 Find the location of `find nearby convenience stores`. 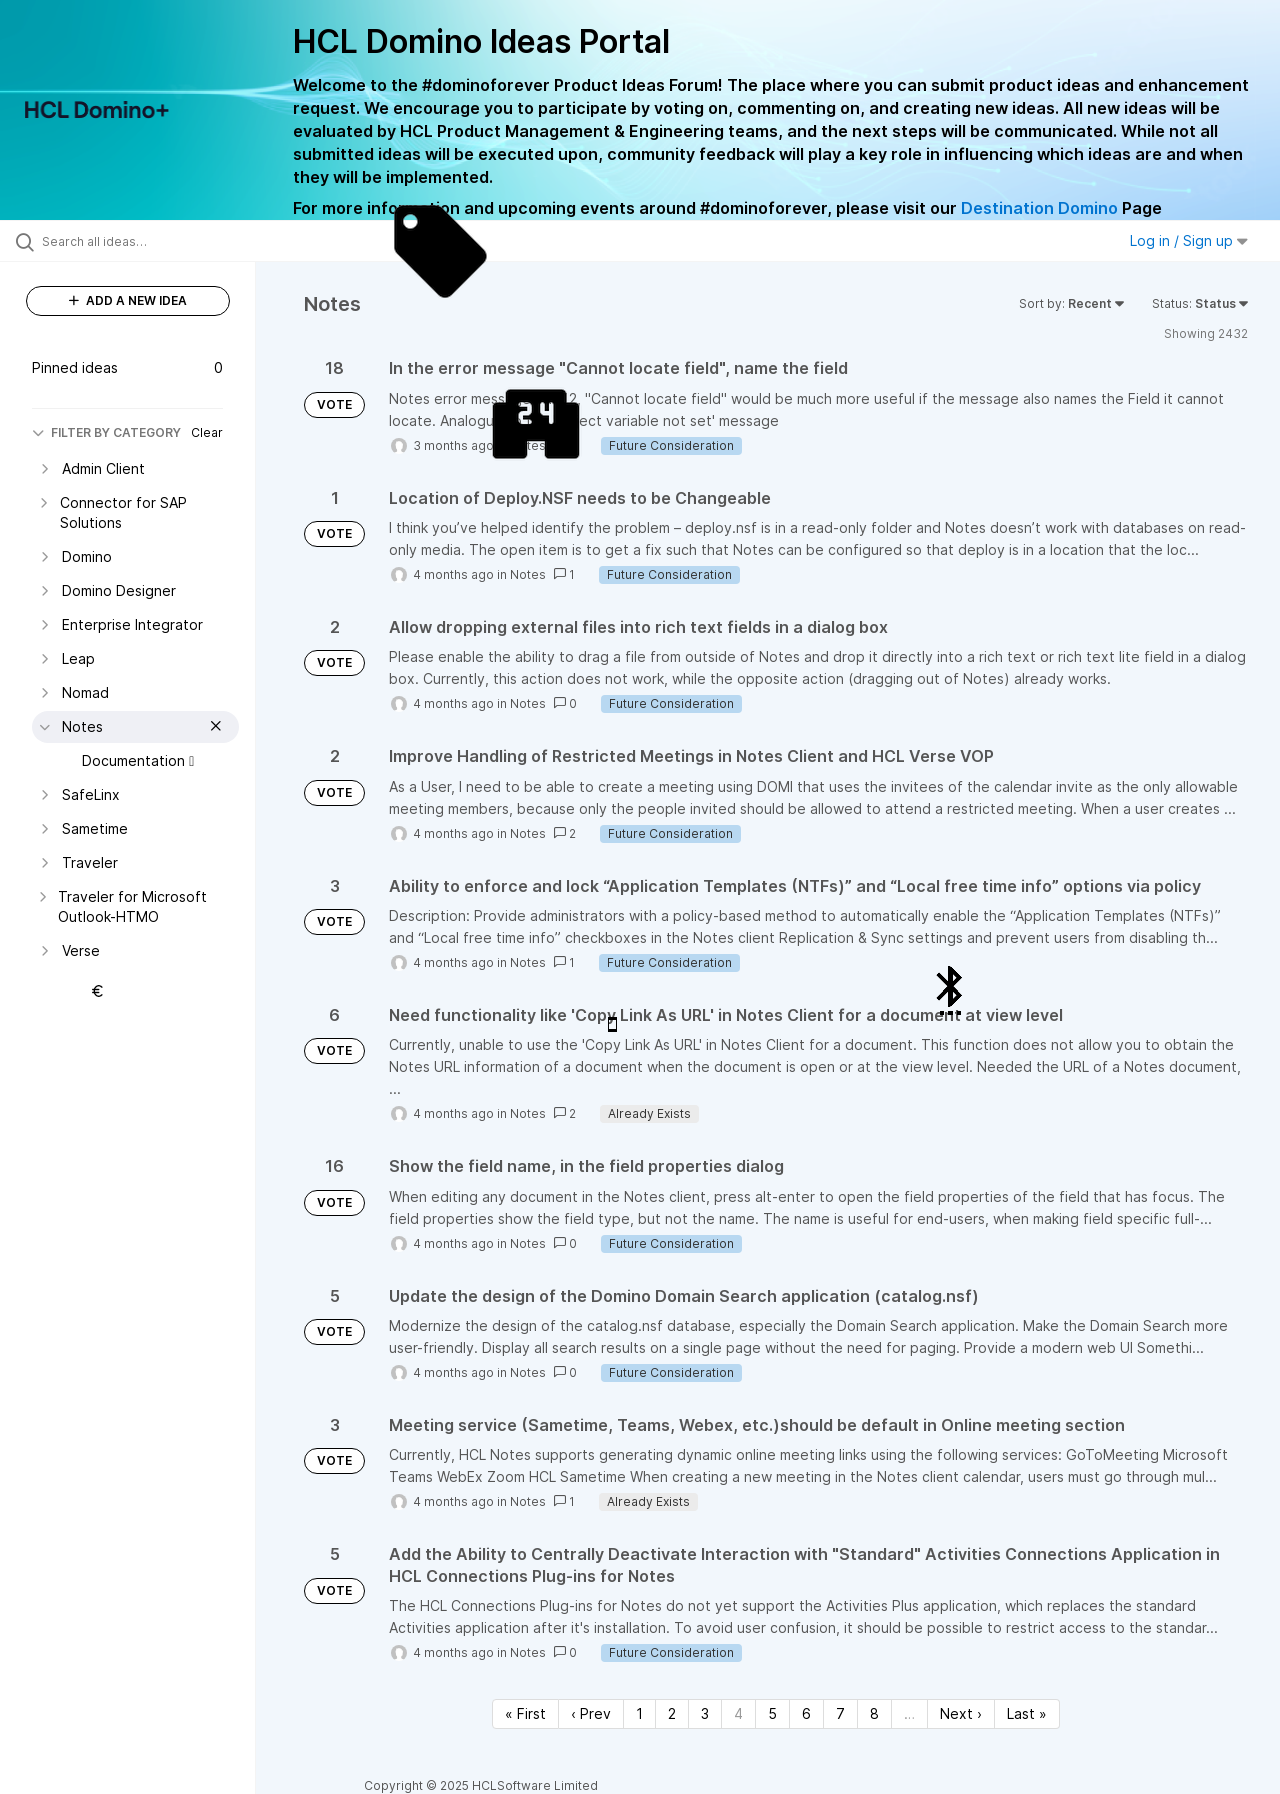

find nearby convenience stores is located at coordinates (536, 424).